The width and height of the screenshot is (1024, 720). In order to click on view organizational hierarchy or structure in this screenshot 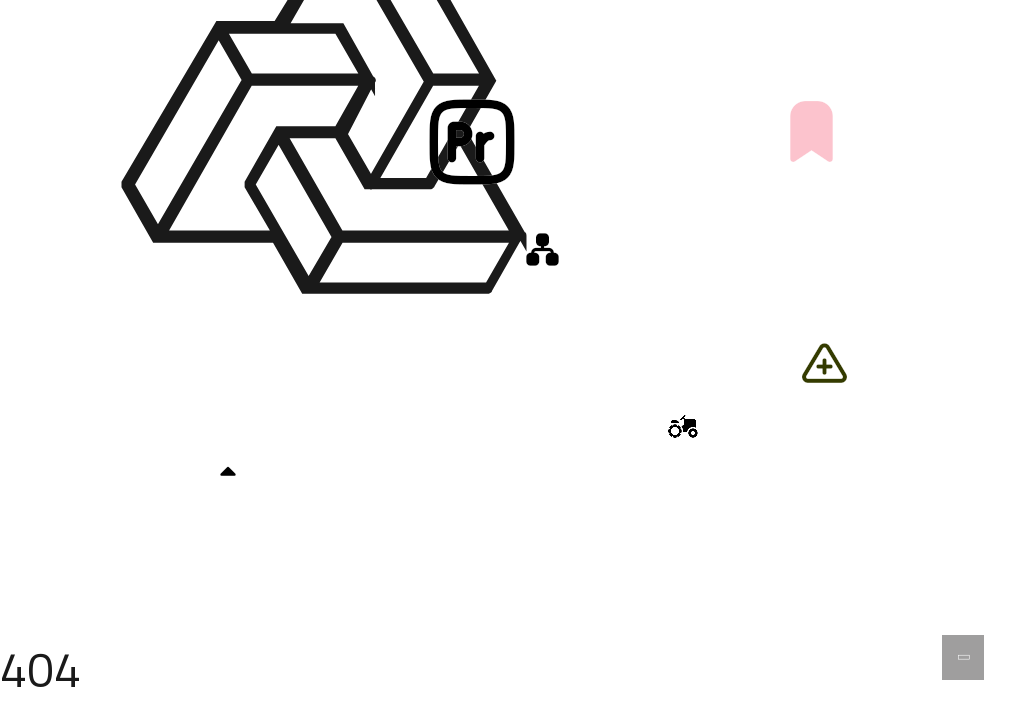, I will do `click(542, 249)`.